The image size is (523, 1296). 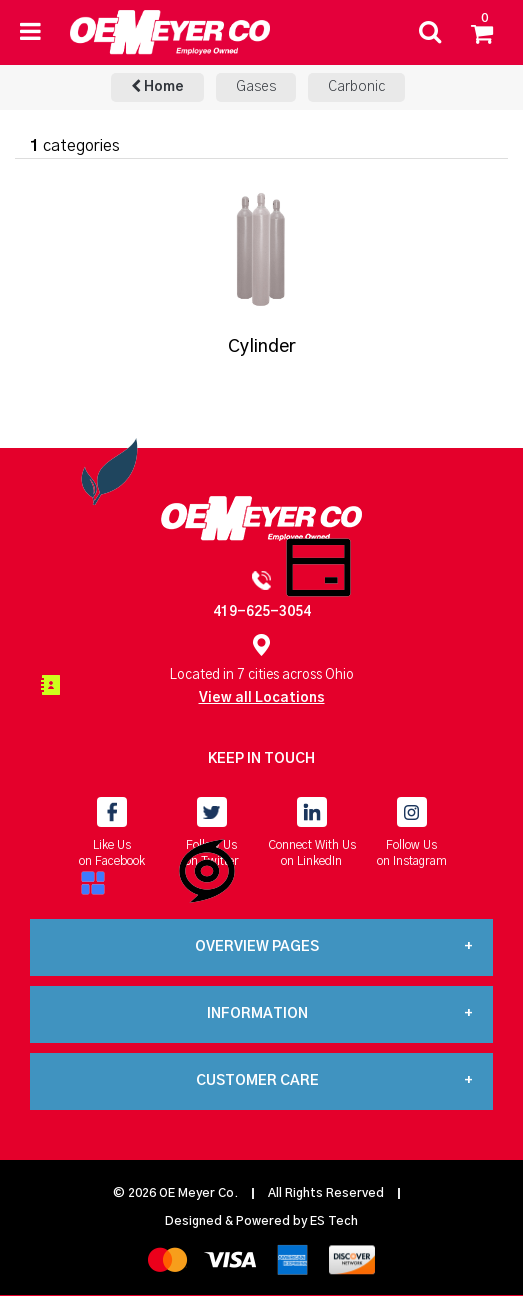 What do you see at coordinates (93, 883) in the screenshot?
I see `access the dashboard or control panel` at bounding box center [93, 883].